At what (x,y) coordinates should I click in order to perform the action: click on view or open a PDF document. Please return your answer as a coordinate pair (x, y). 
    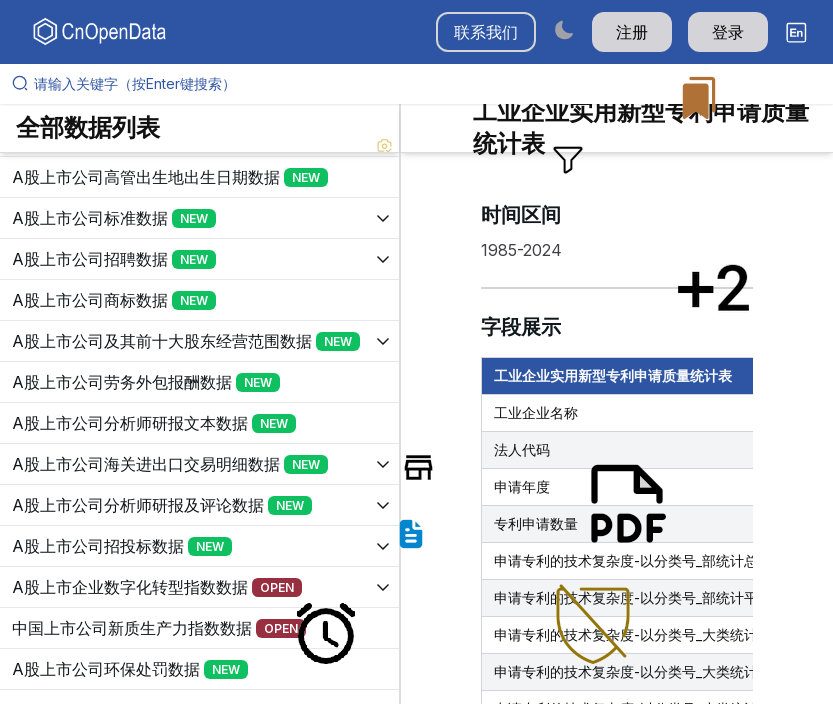
    Looking at the image, I should click on (627, 507).